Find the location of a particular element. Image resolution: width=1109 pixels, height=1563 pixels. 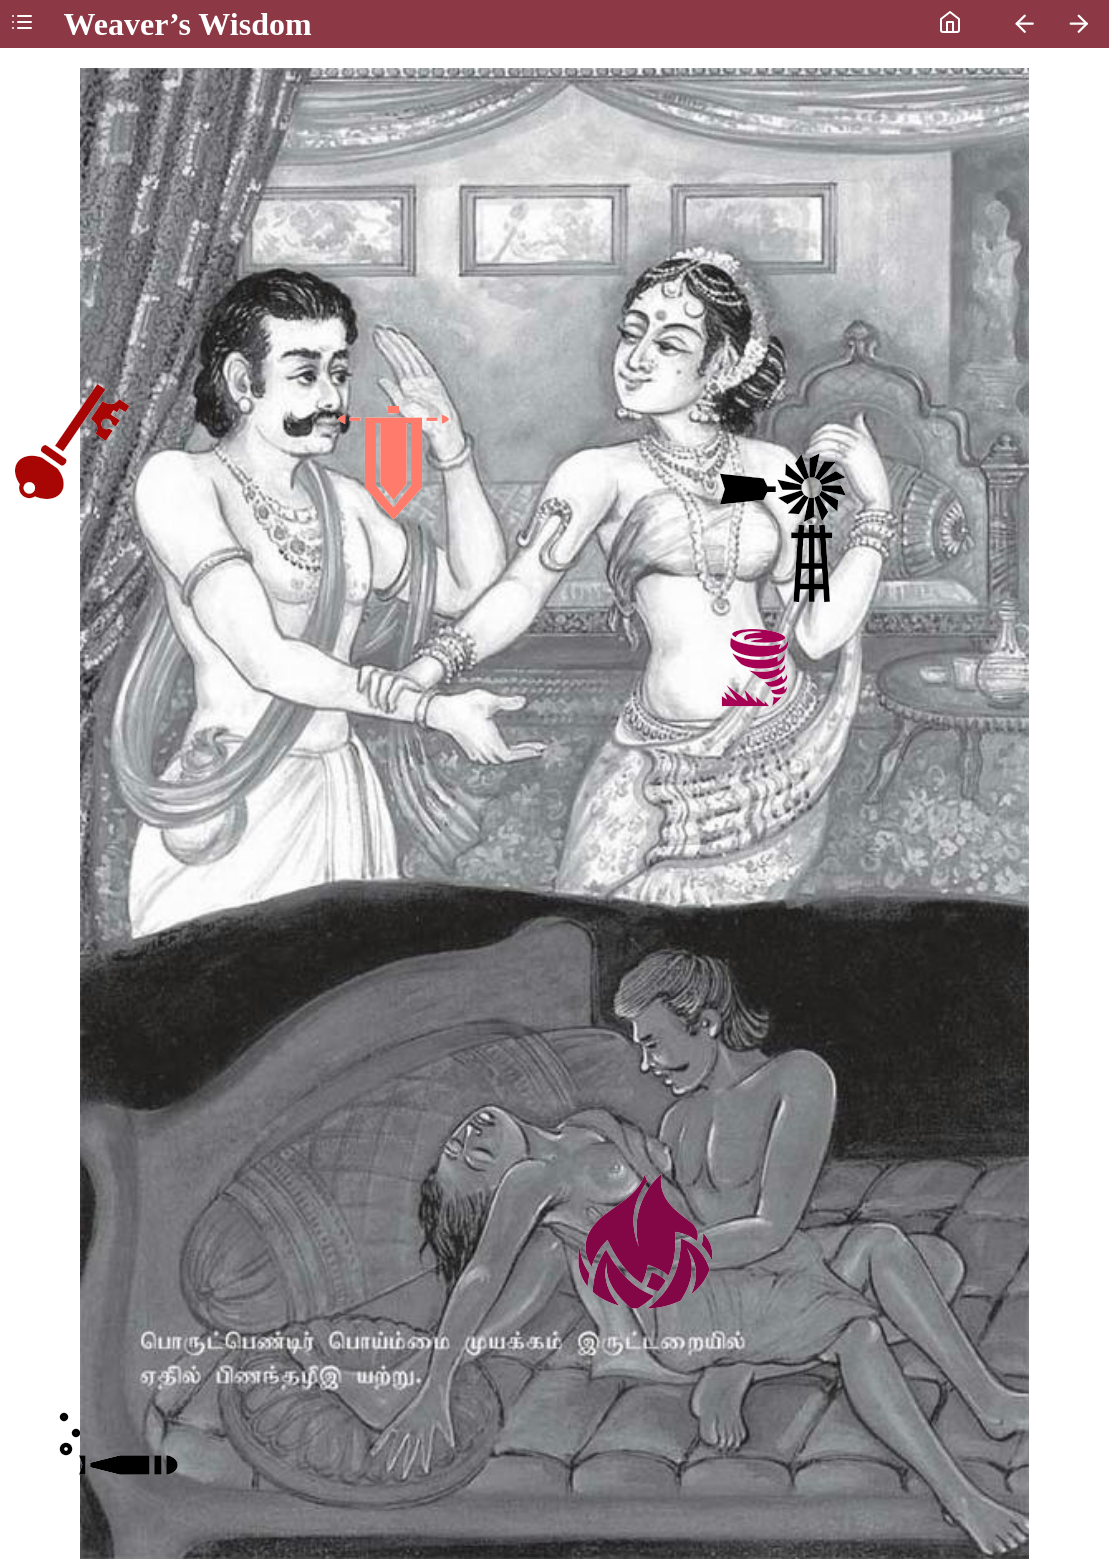

indicates a hot or trending item is located at coordinates (645, 1242).